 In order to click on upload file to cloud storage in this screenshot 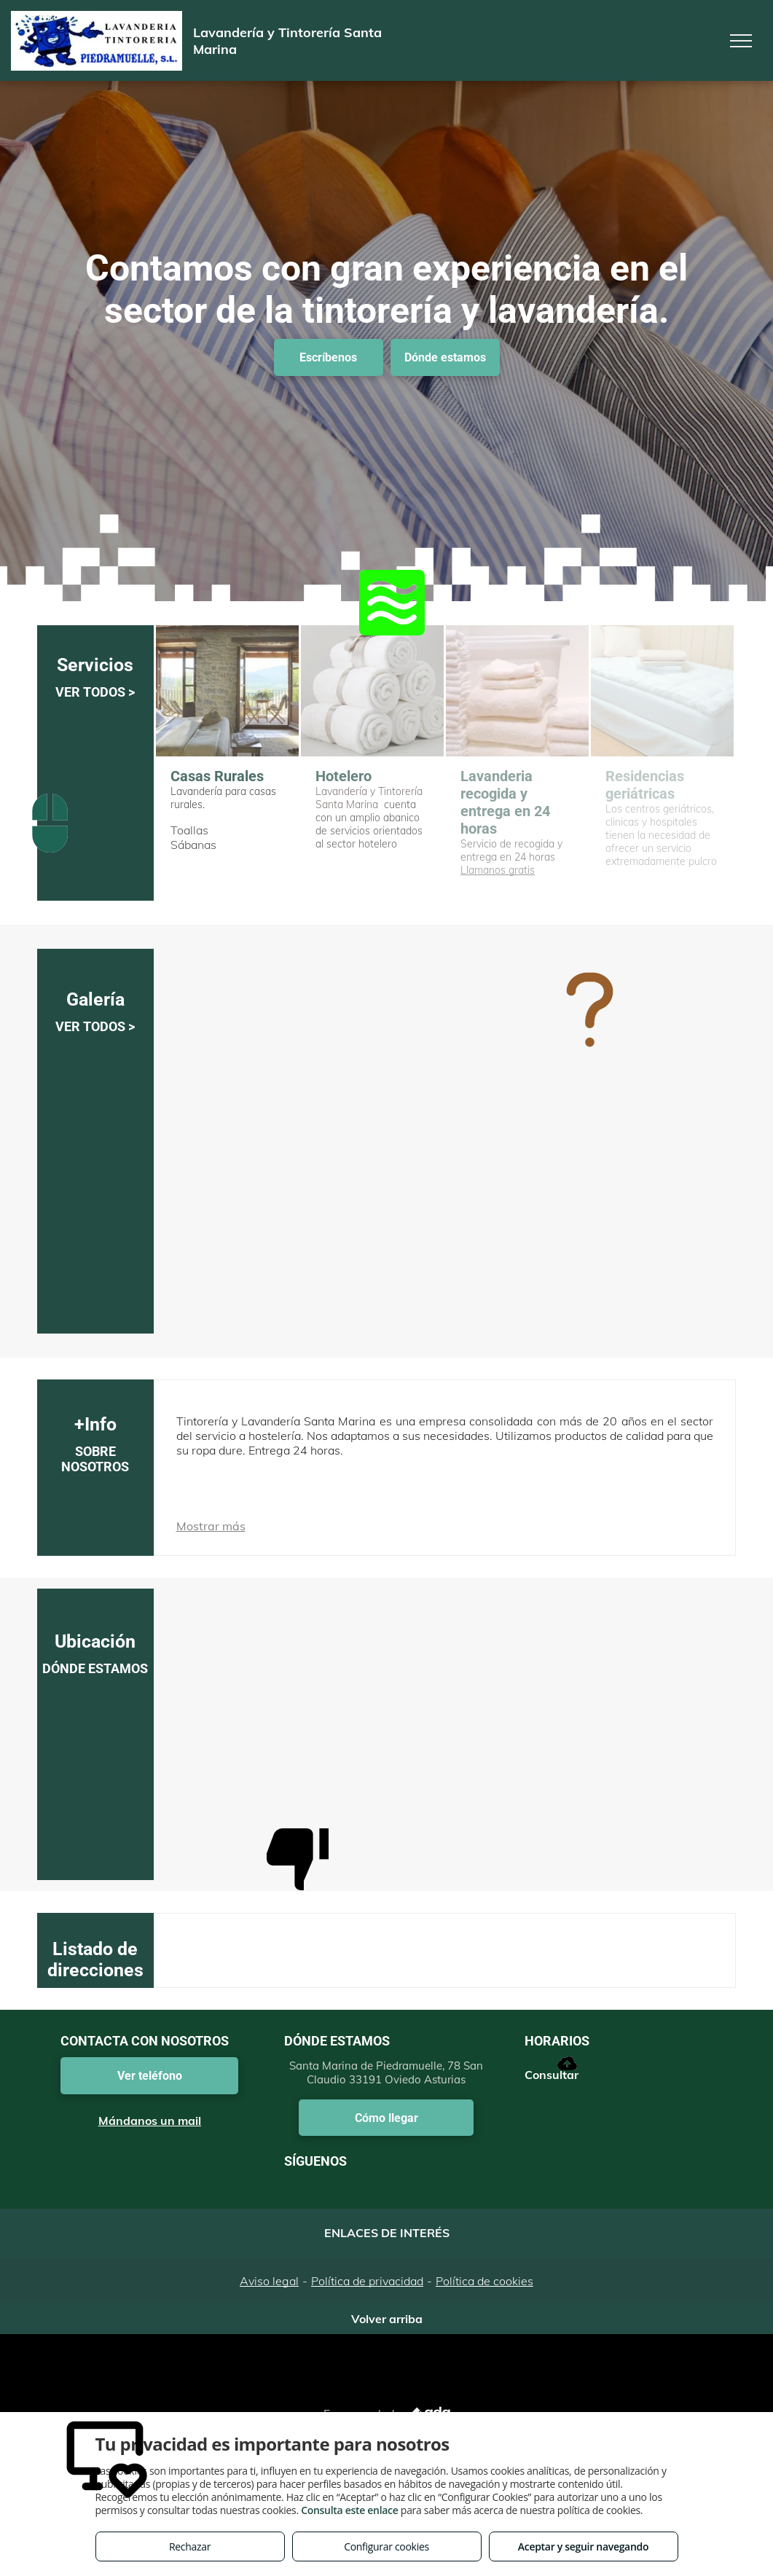, I will do `click(567, 2063)`.